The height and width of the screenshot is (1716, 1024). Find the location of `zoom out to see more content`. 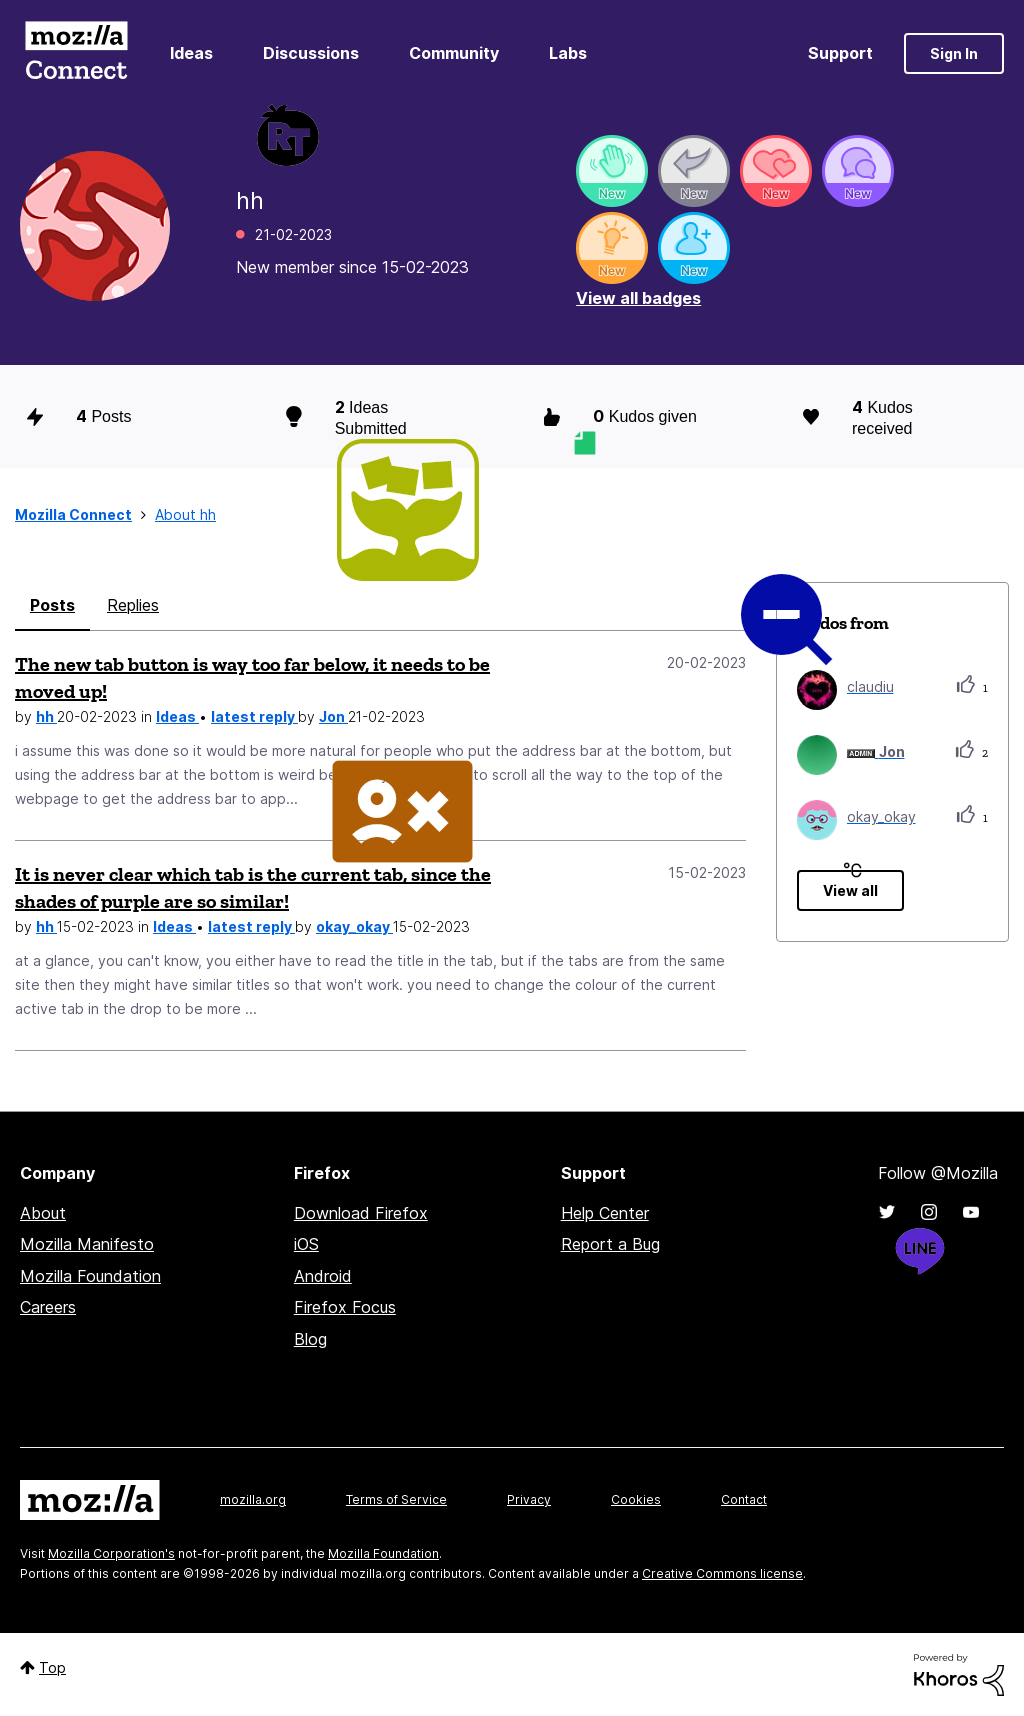

zoom out to see more content is located at coordinates (786, 619).